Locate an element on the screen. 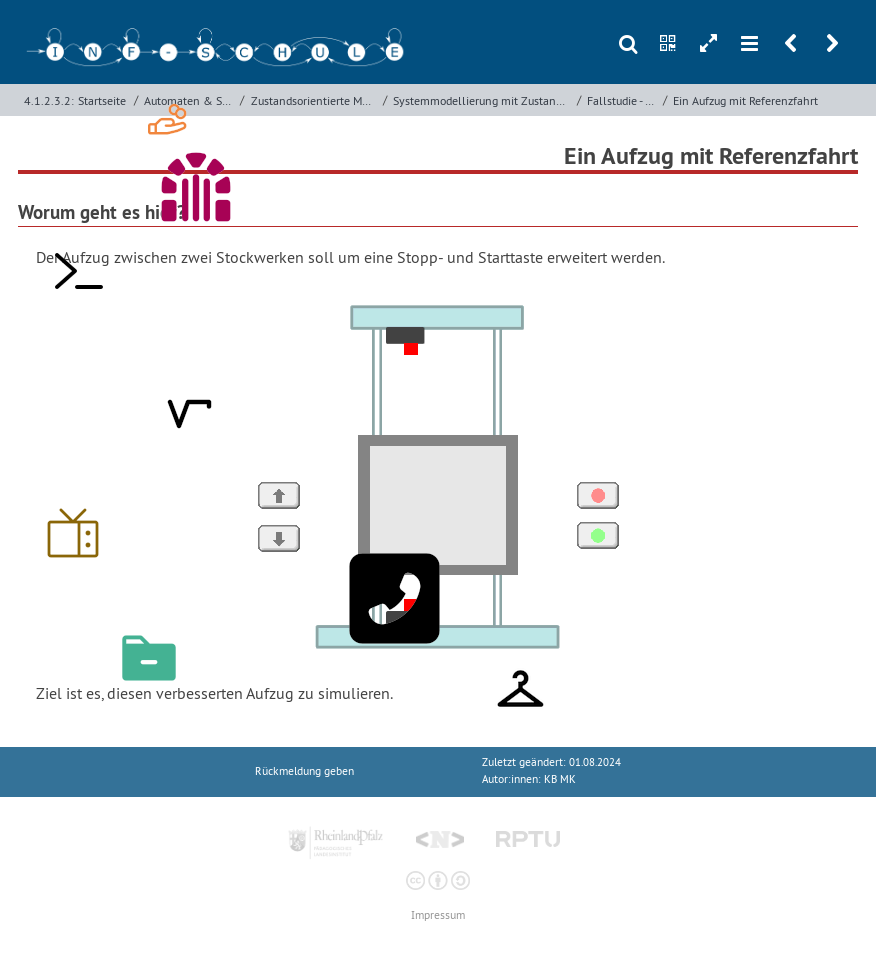  access TV or video streaming features is located at coordinates (73, 536).